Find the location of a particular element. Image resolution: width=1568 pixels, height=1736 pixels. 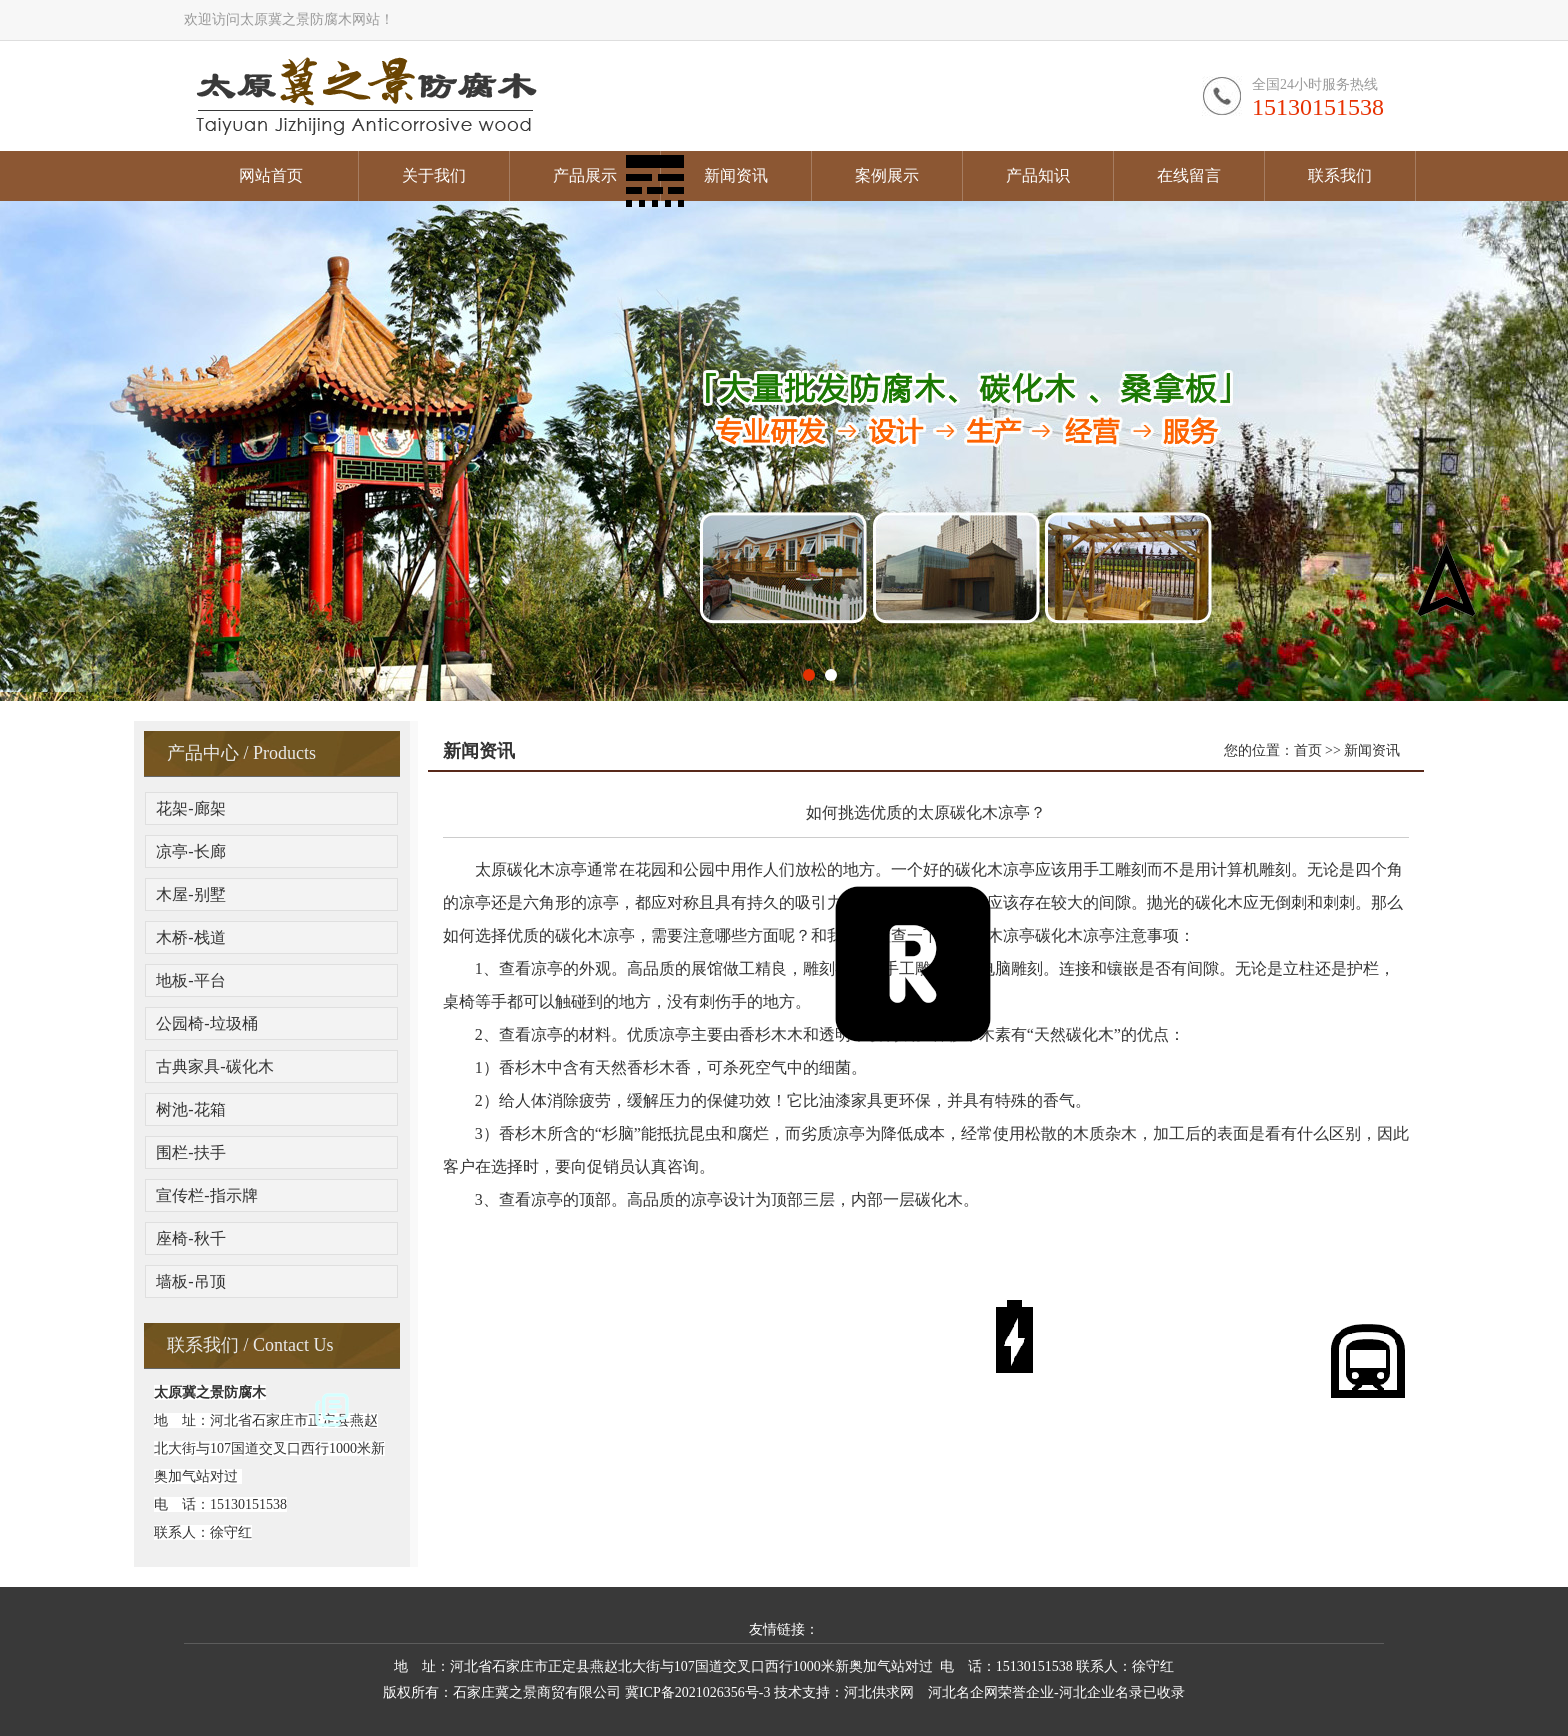

change text line spacing or density is located at coordinates (655, 181).